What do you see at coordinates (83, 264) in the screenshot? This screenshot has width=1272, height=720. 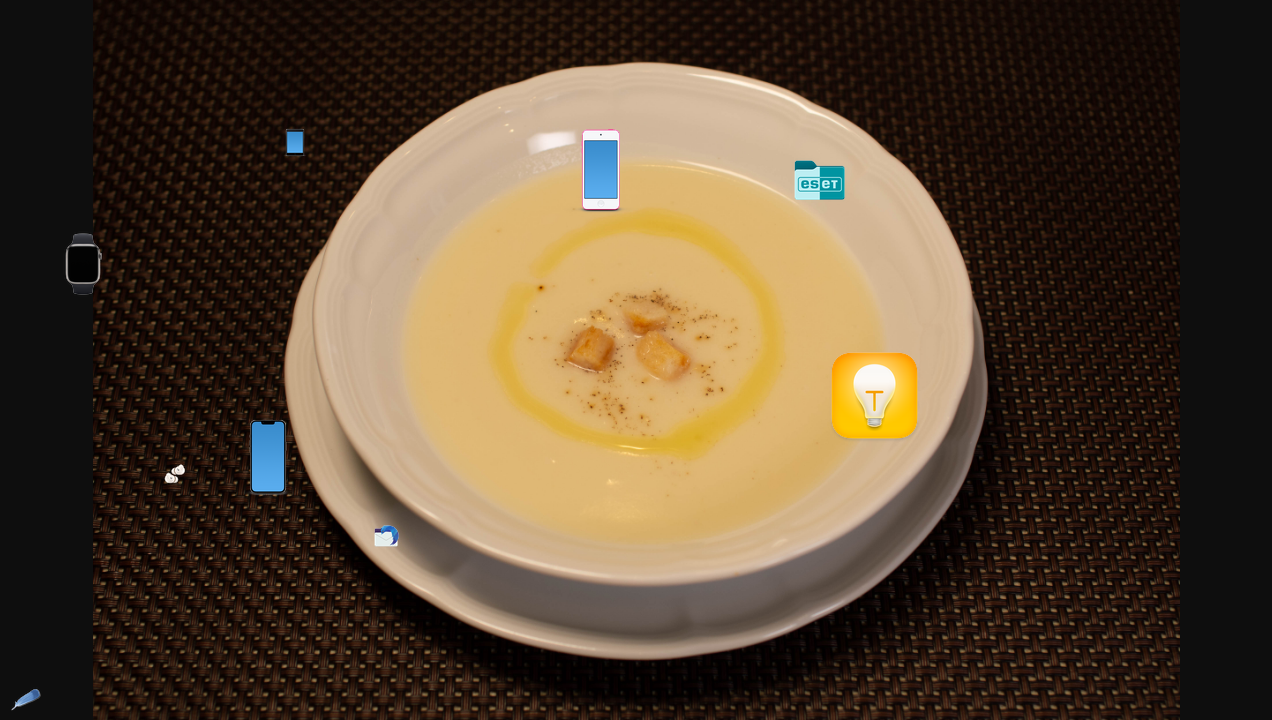 I see `apple watch series 7 or 8 device icon` at bounding box center [83, 264].